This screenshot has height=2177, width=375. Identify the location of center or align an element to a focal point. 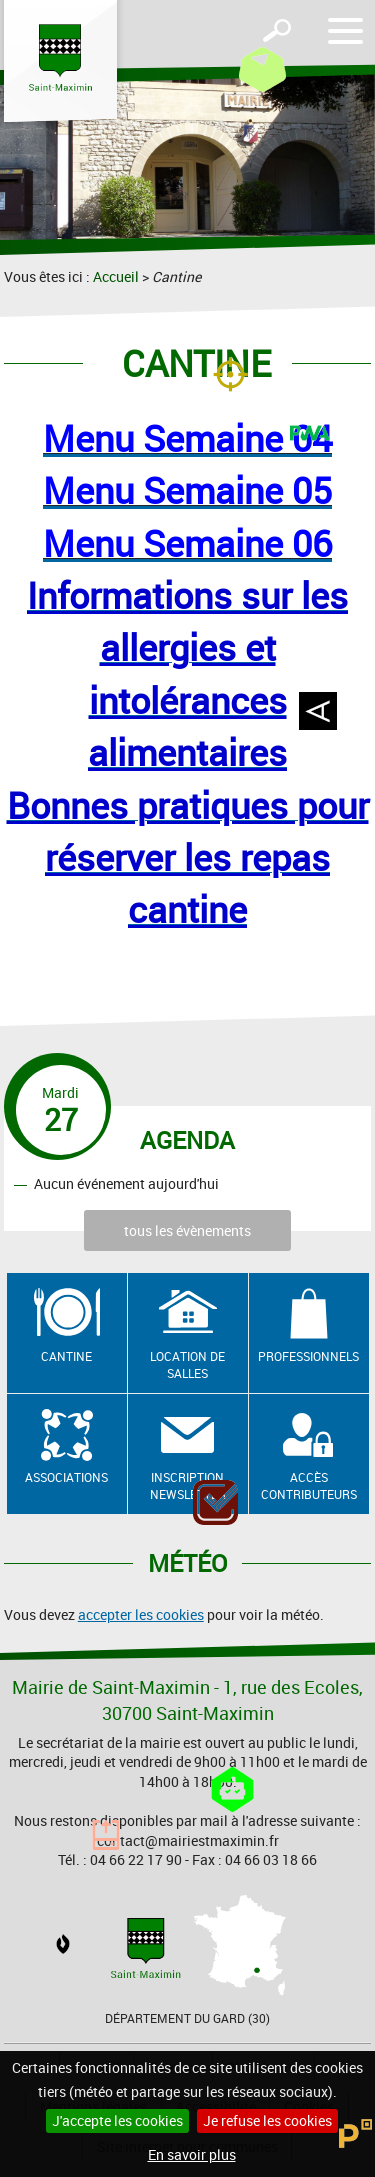
(230, 374).